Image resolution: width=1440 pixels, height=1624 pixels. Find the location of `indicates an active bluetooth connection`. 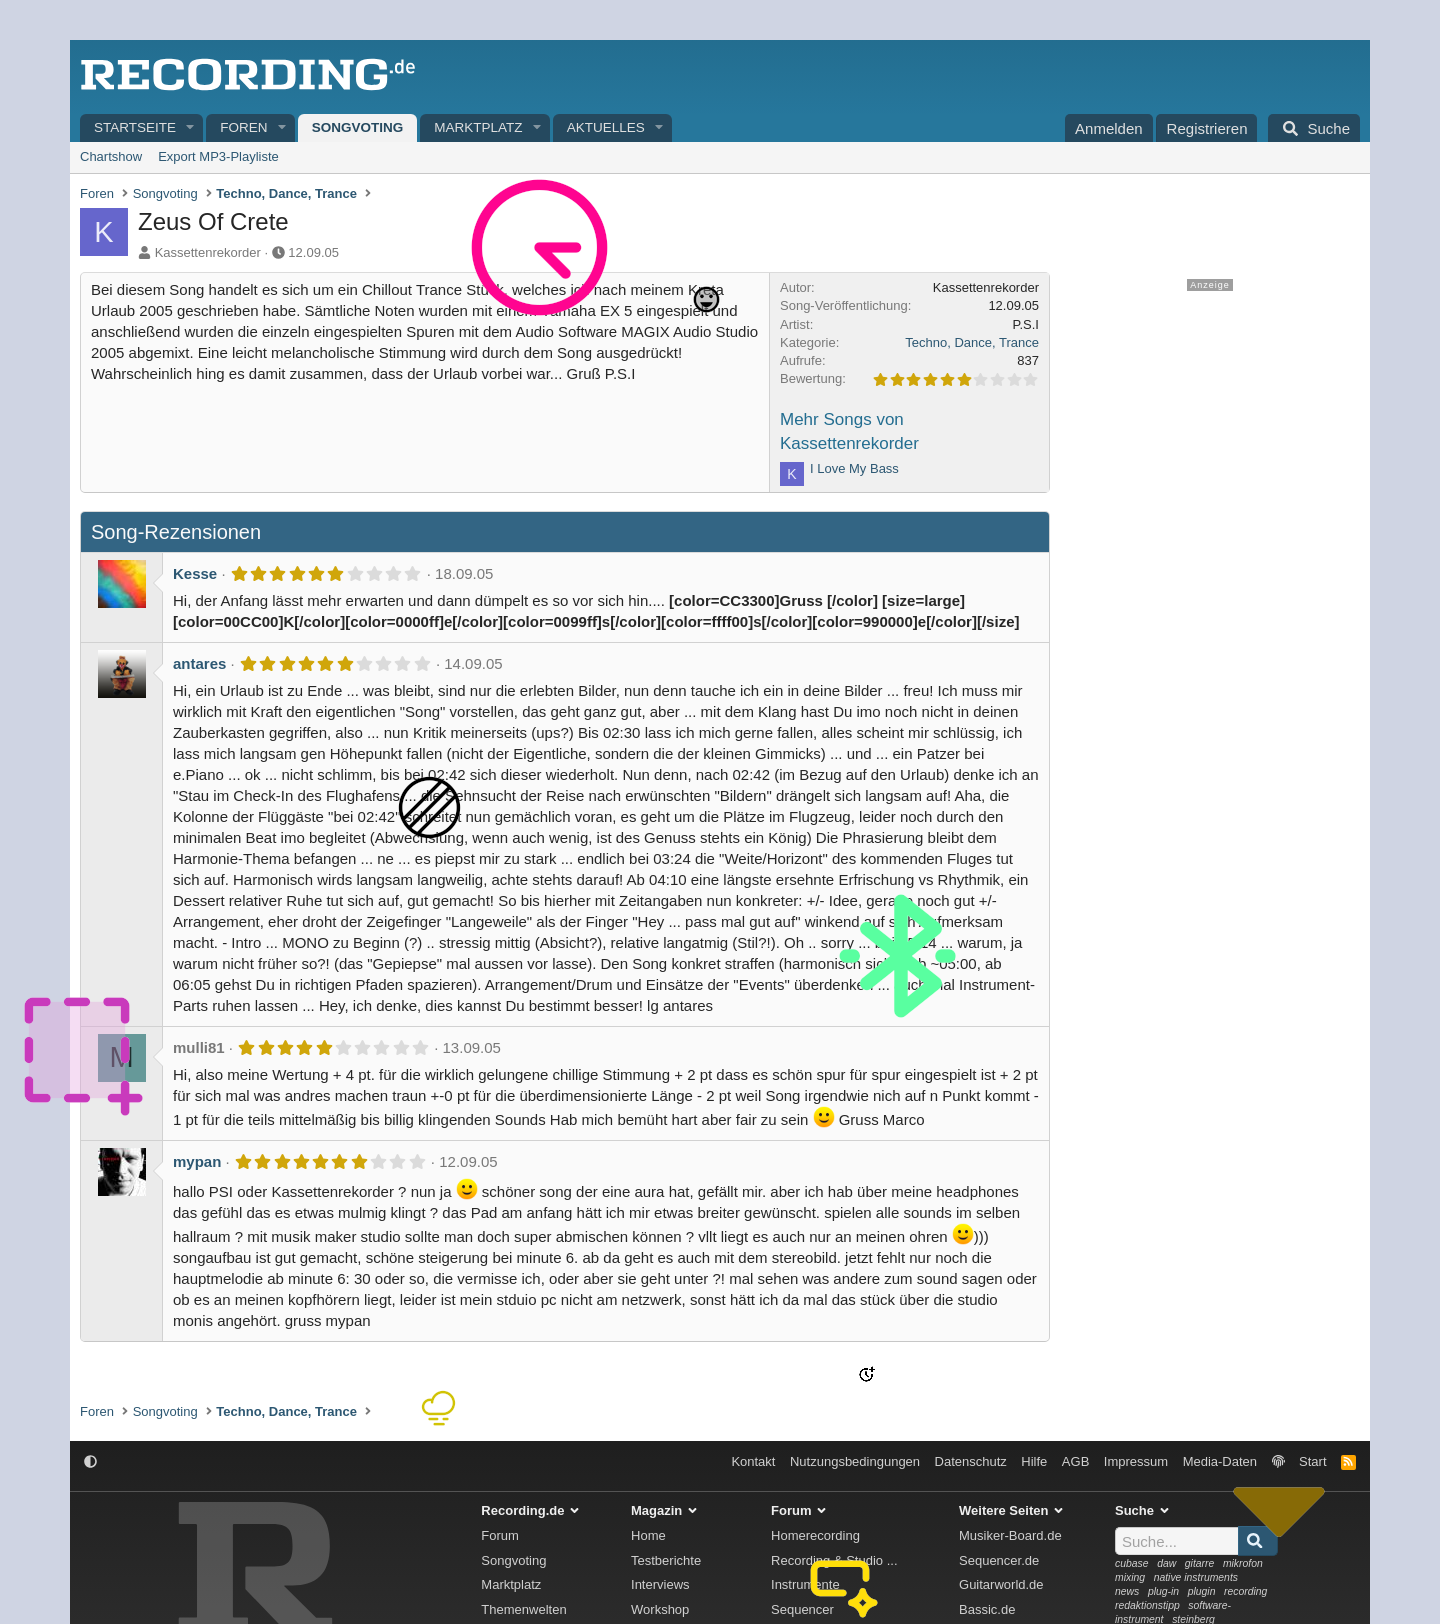

indicates an active bluetooth connection is located at coordinates (901, 956).